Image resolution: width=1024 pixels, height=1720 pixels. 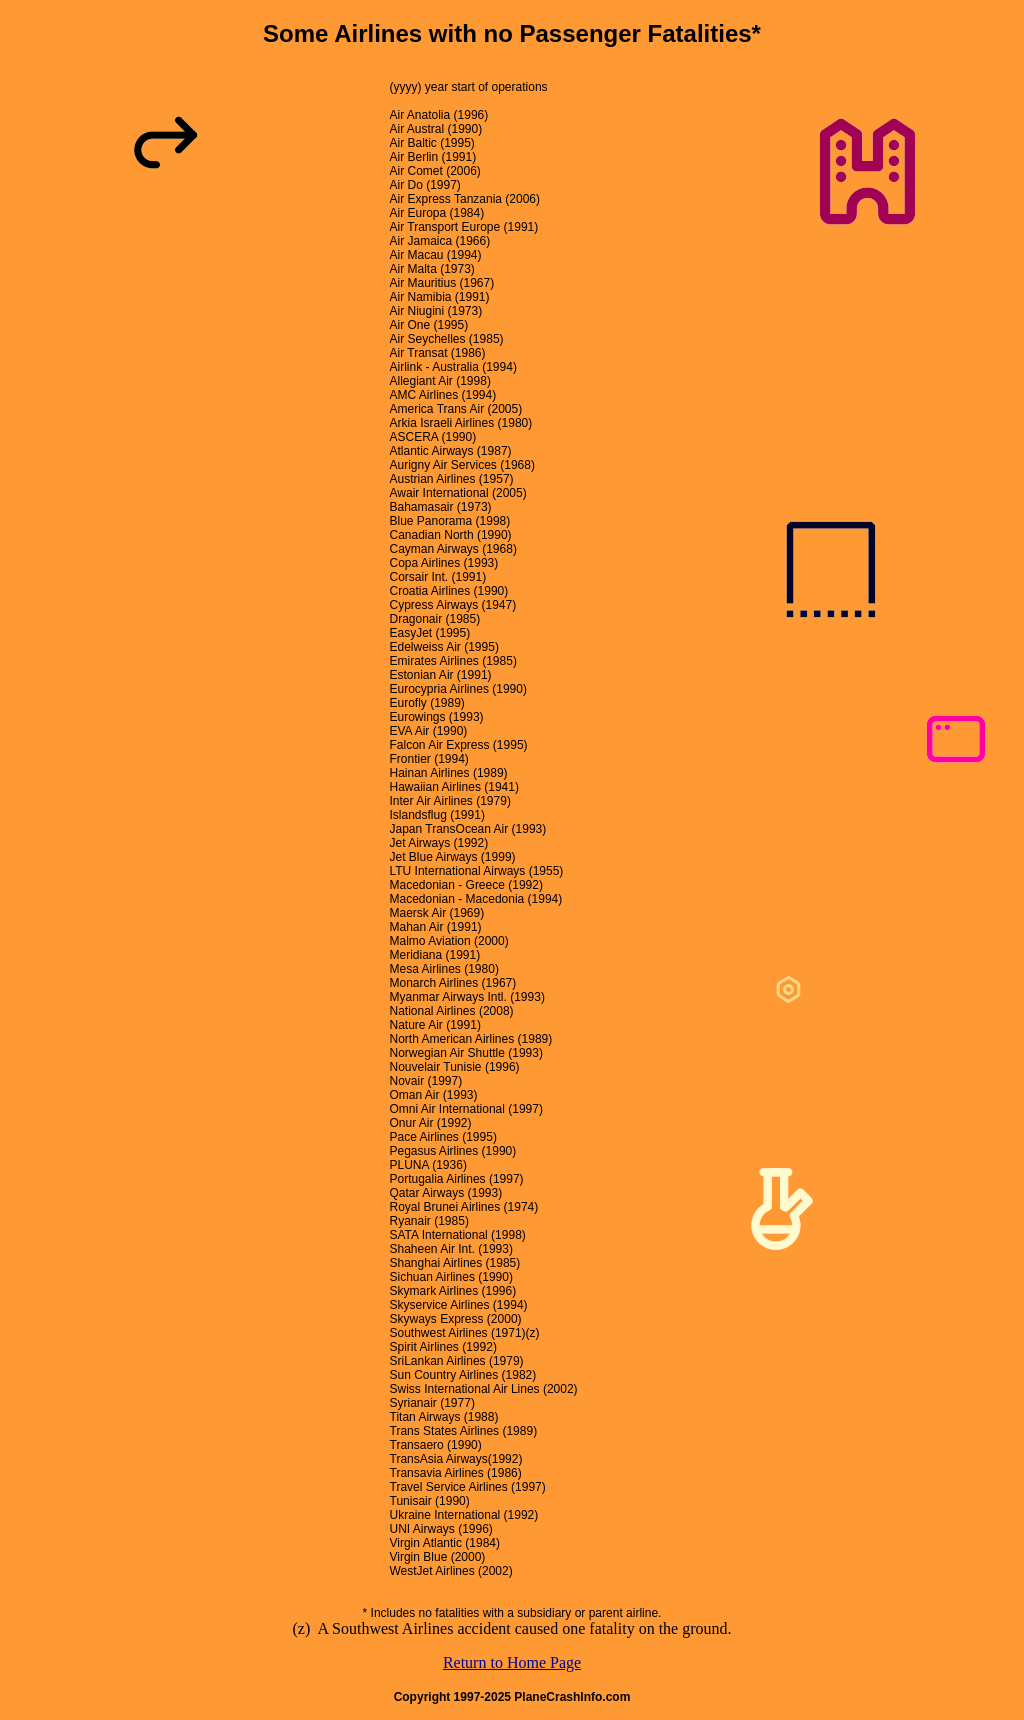 I want to click on access settings or configuration options, so click(x=788, y=989).